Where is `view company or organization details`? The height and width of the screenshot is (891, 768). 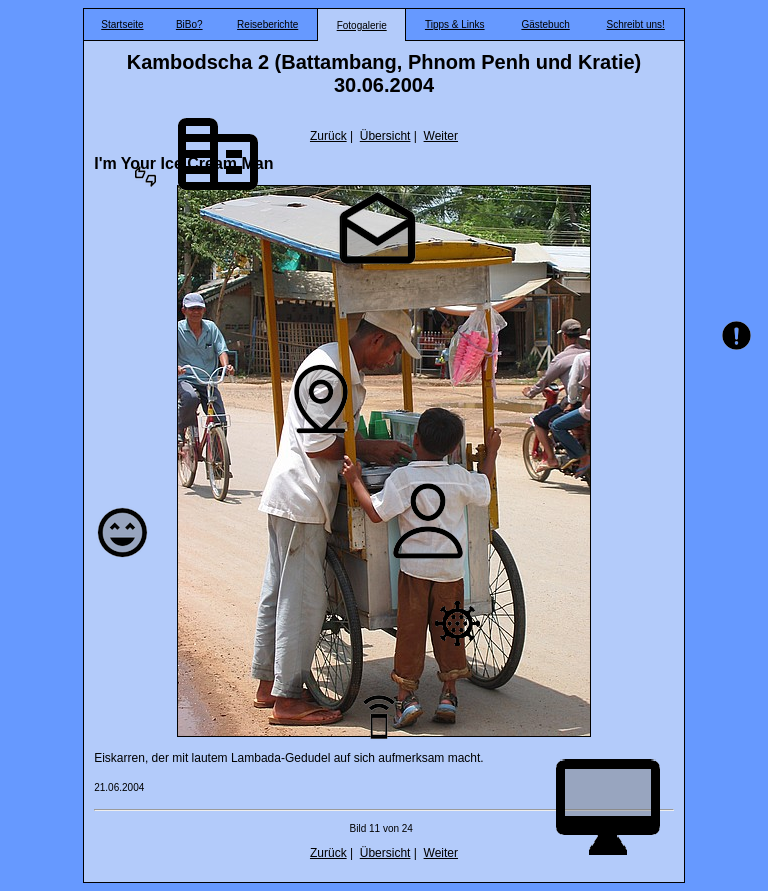
view company or organization details is located at coordinates (218, 154).